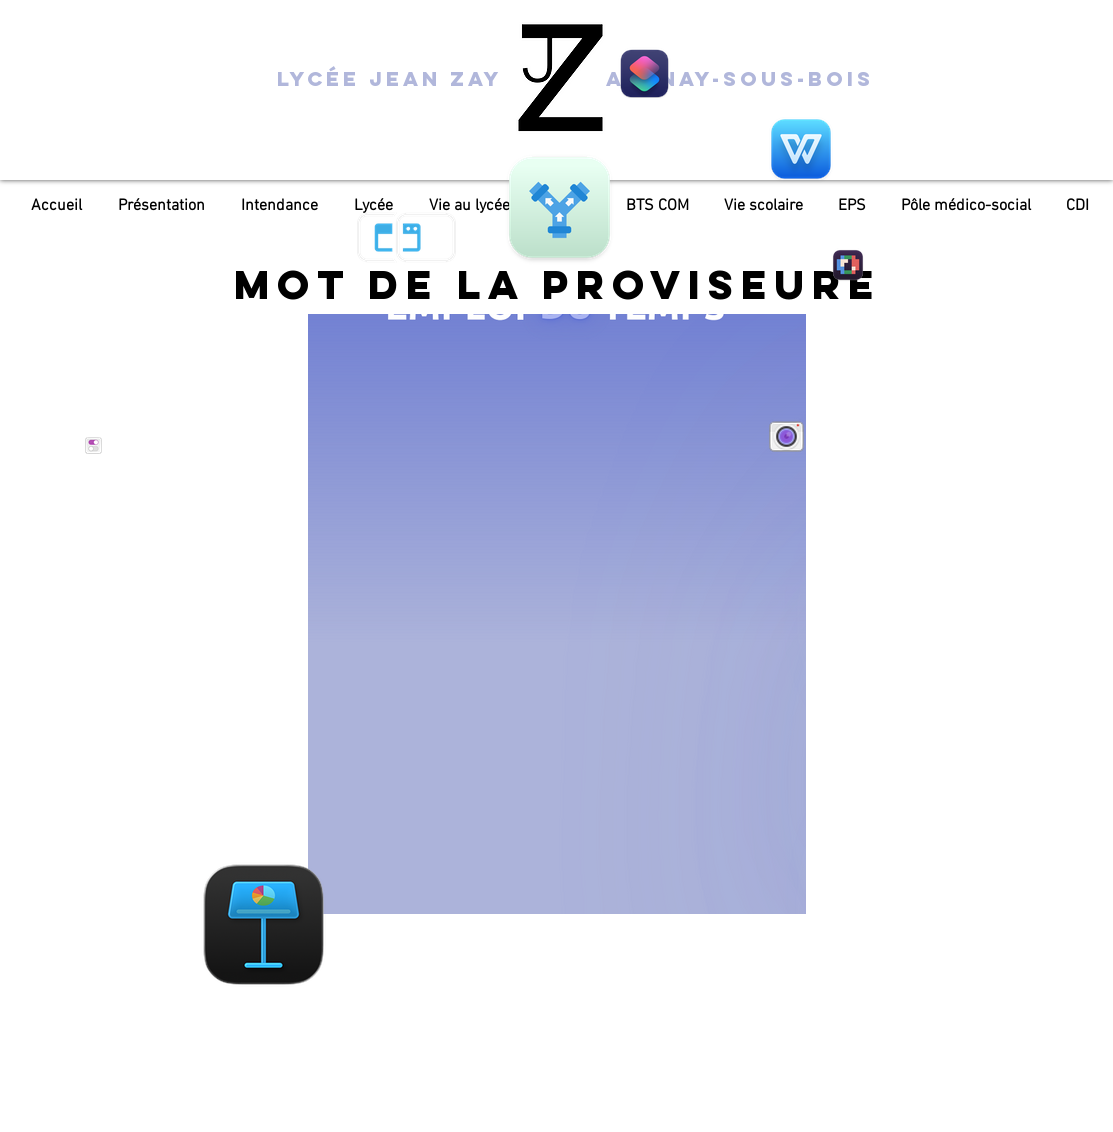  I want to click on open the Shortcuts app, so click(644, 73).